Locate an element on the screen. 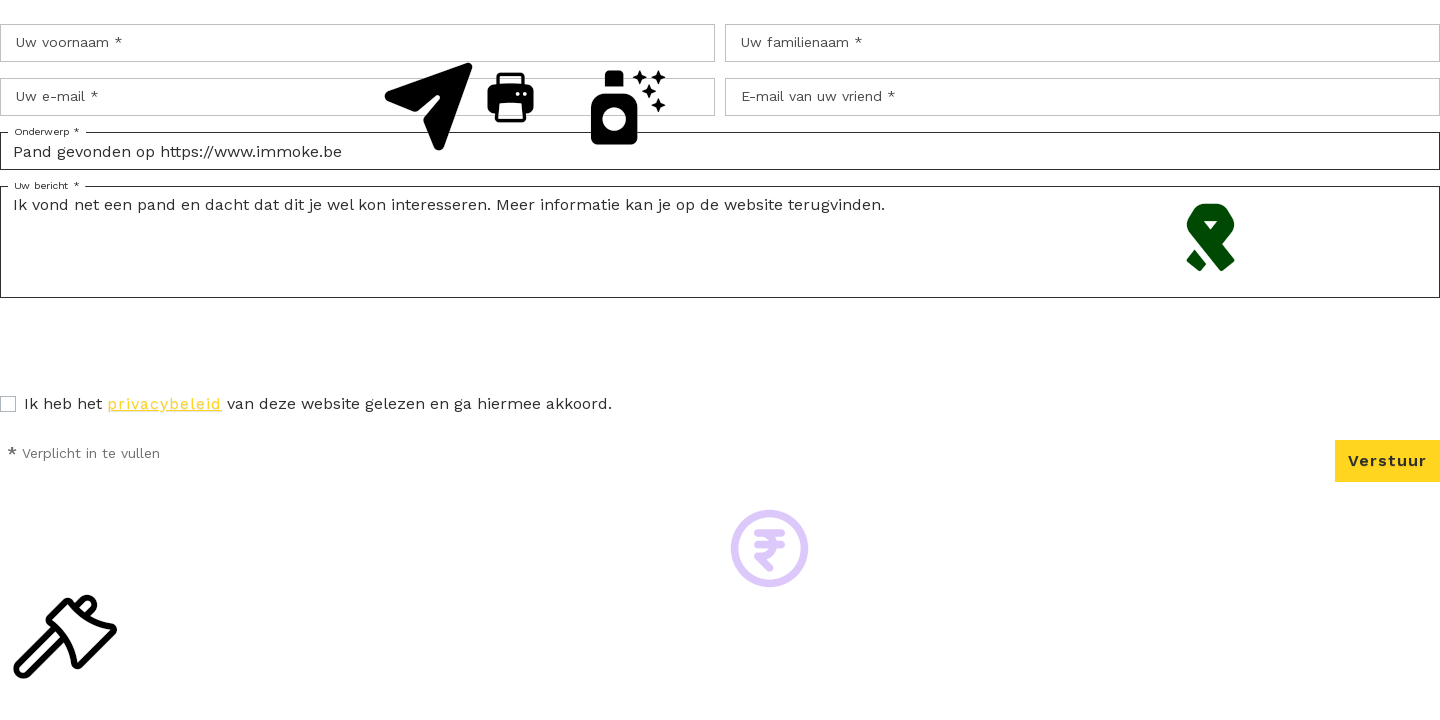 The height and width of the screenshot is (720, 1440). view balance in Indian rupees is located at coordinates (769, 548).